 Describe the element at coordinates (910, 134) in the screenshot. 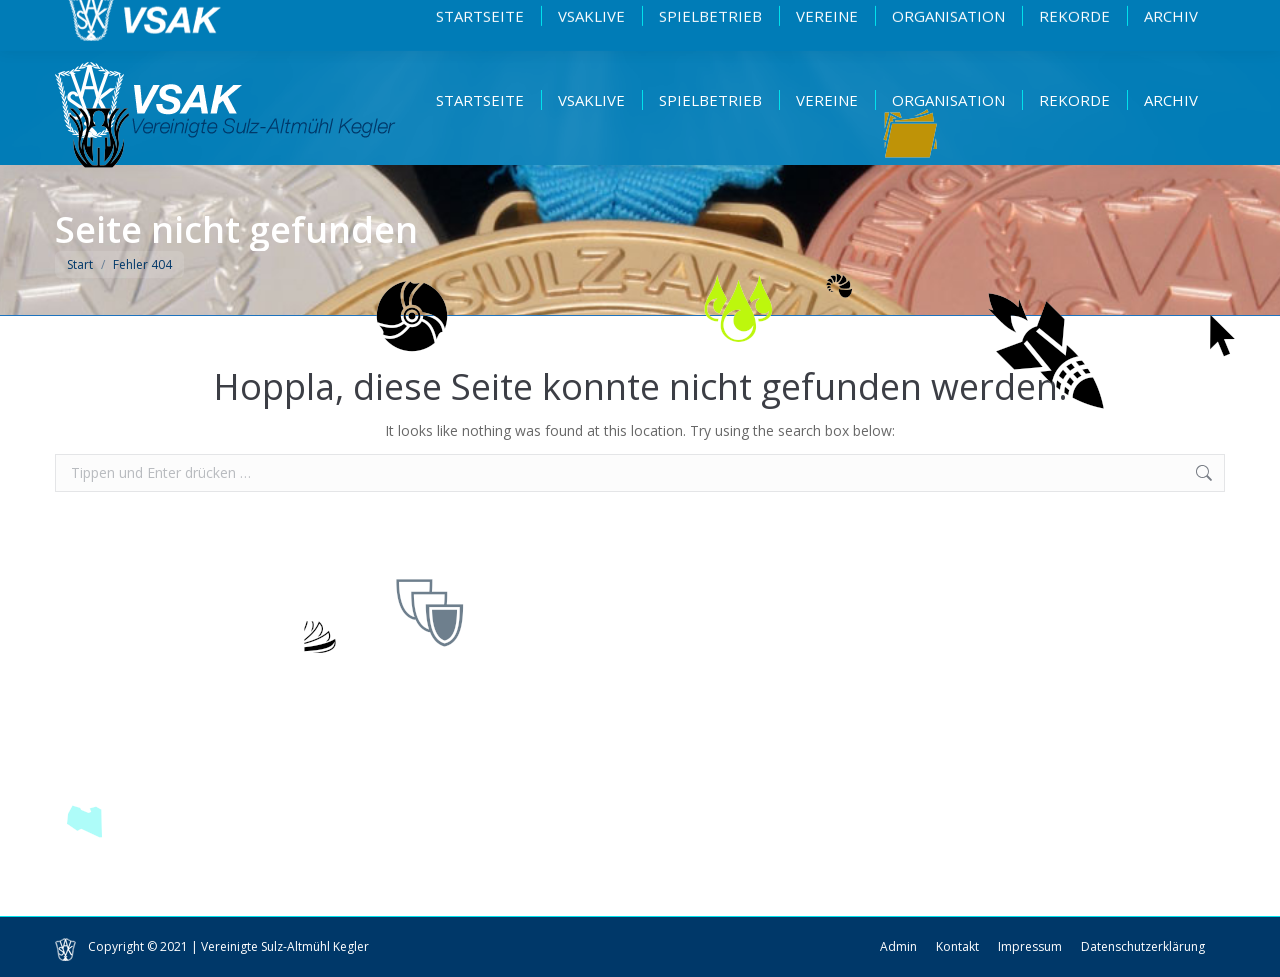

I see `folder containing multiple files or documents` at that location.